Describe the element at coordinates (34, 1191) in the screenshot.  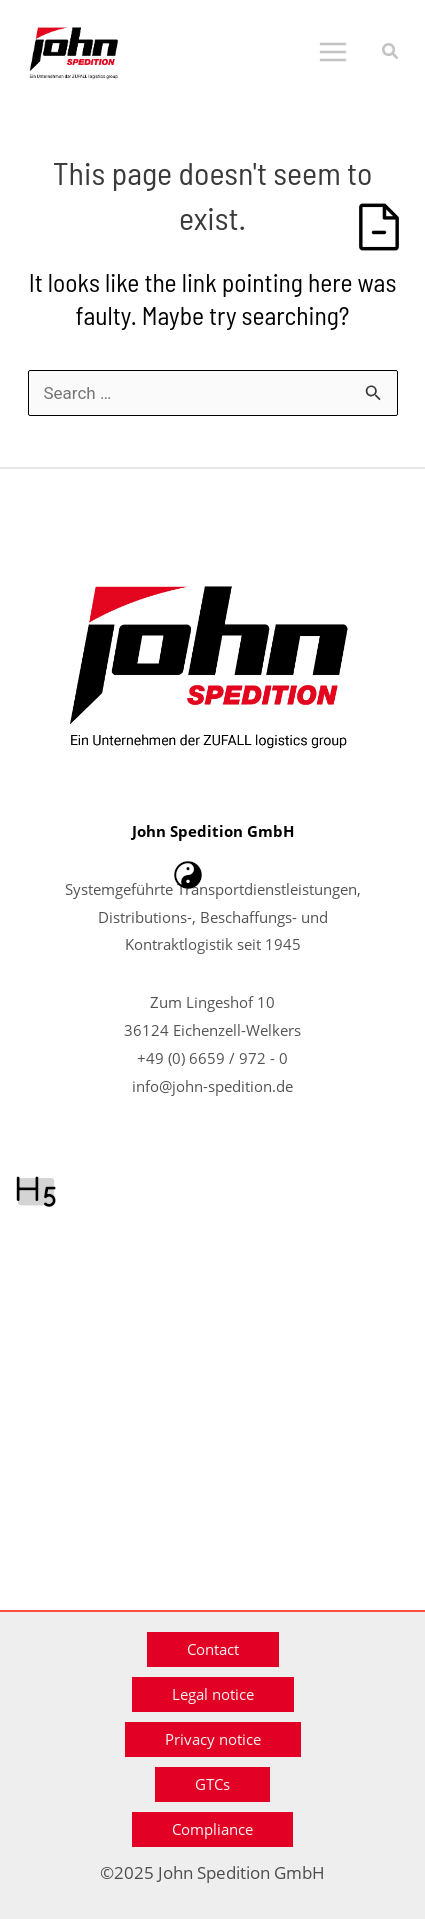
I see `format text as heading level 5` at that location.